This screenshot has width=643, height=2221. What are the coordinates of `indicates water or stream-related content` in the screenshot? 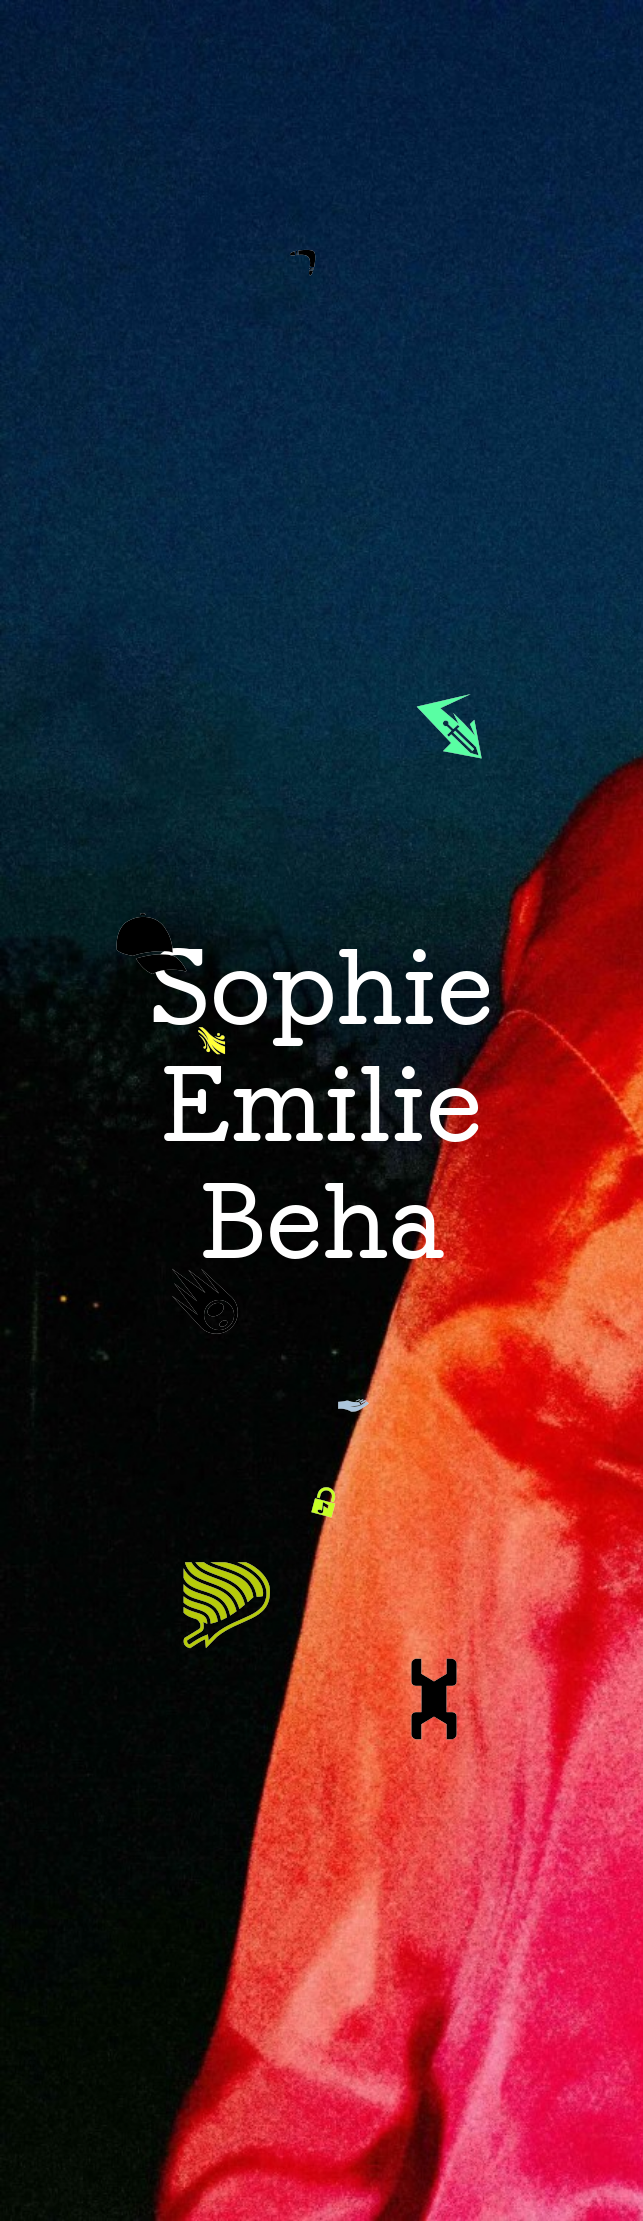 It's located at (211, 1040).